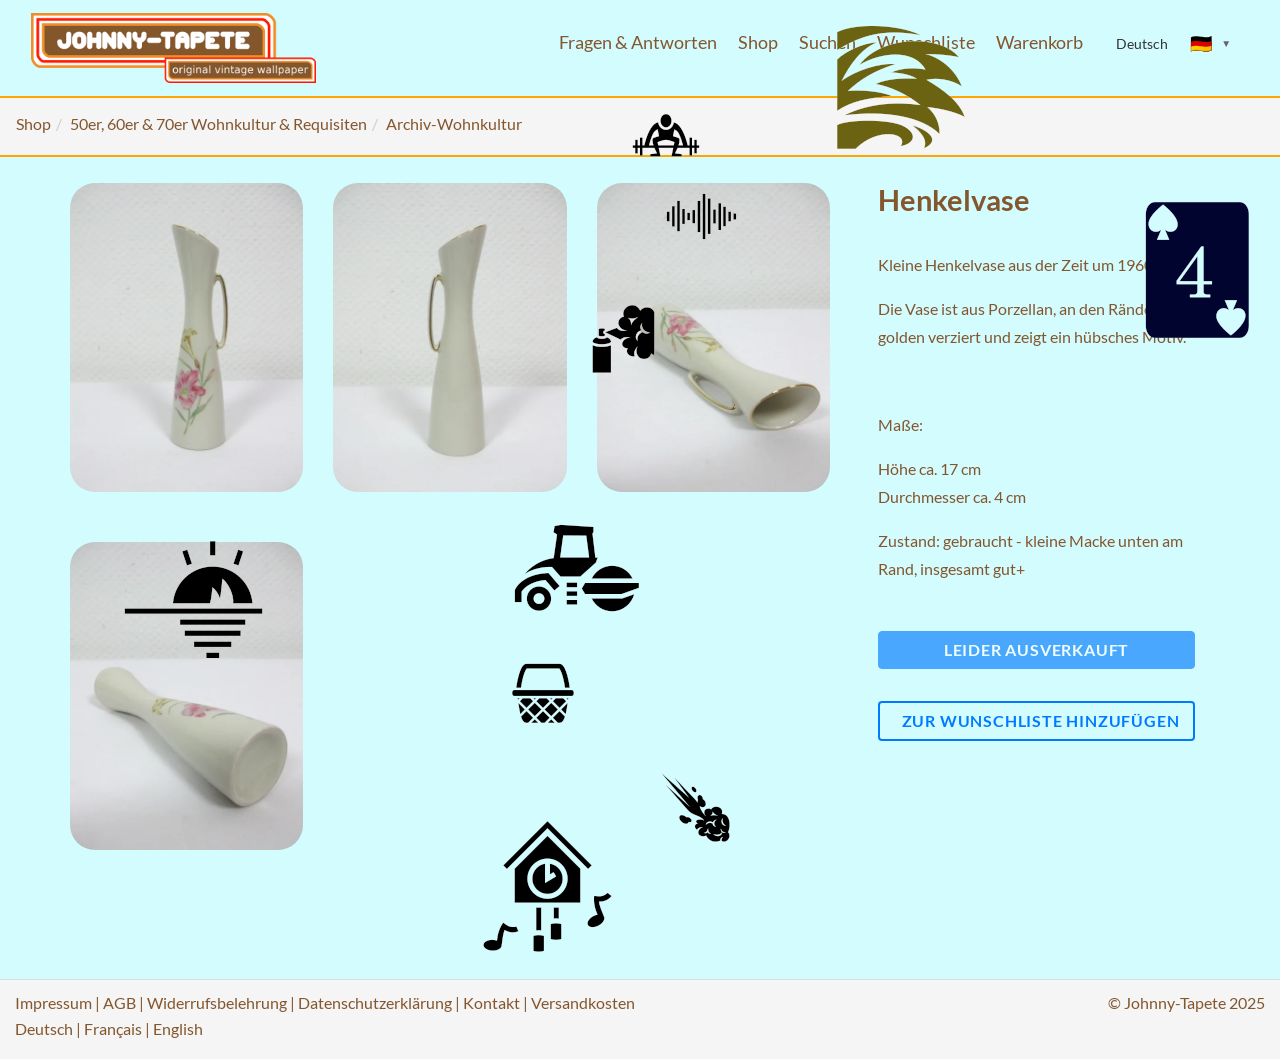 The width and height of the screenshot is (1280, 1059). What do you see at coordinates (901, 85) in the screenshot?
I see `activate fire-based attack or ability` at bounding box center [901, 85].